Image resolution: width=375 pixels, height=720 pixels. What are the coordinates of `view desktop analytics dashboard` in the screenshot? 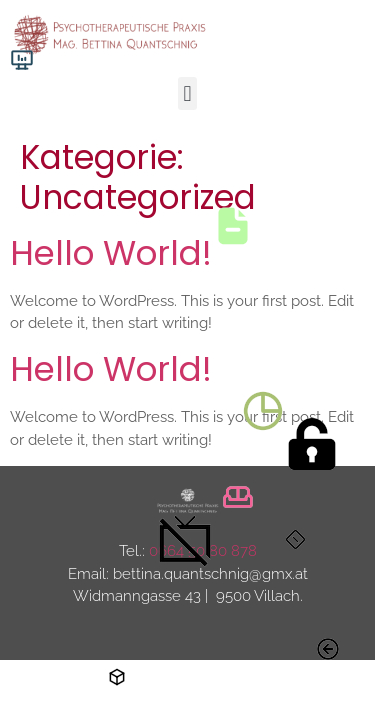 It's located at (22, 60).